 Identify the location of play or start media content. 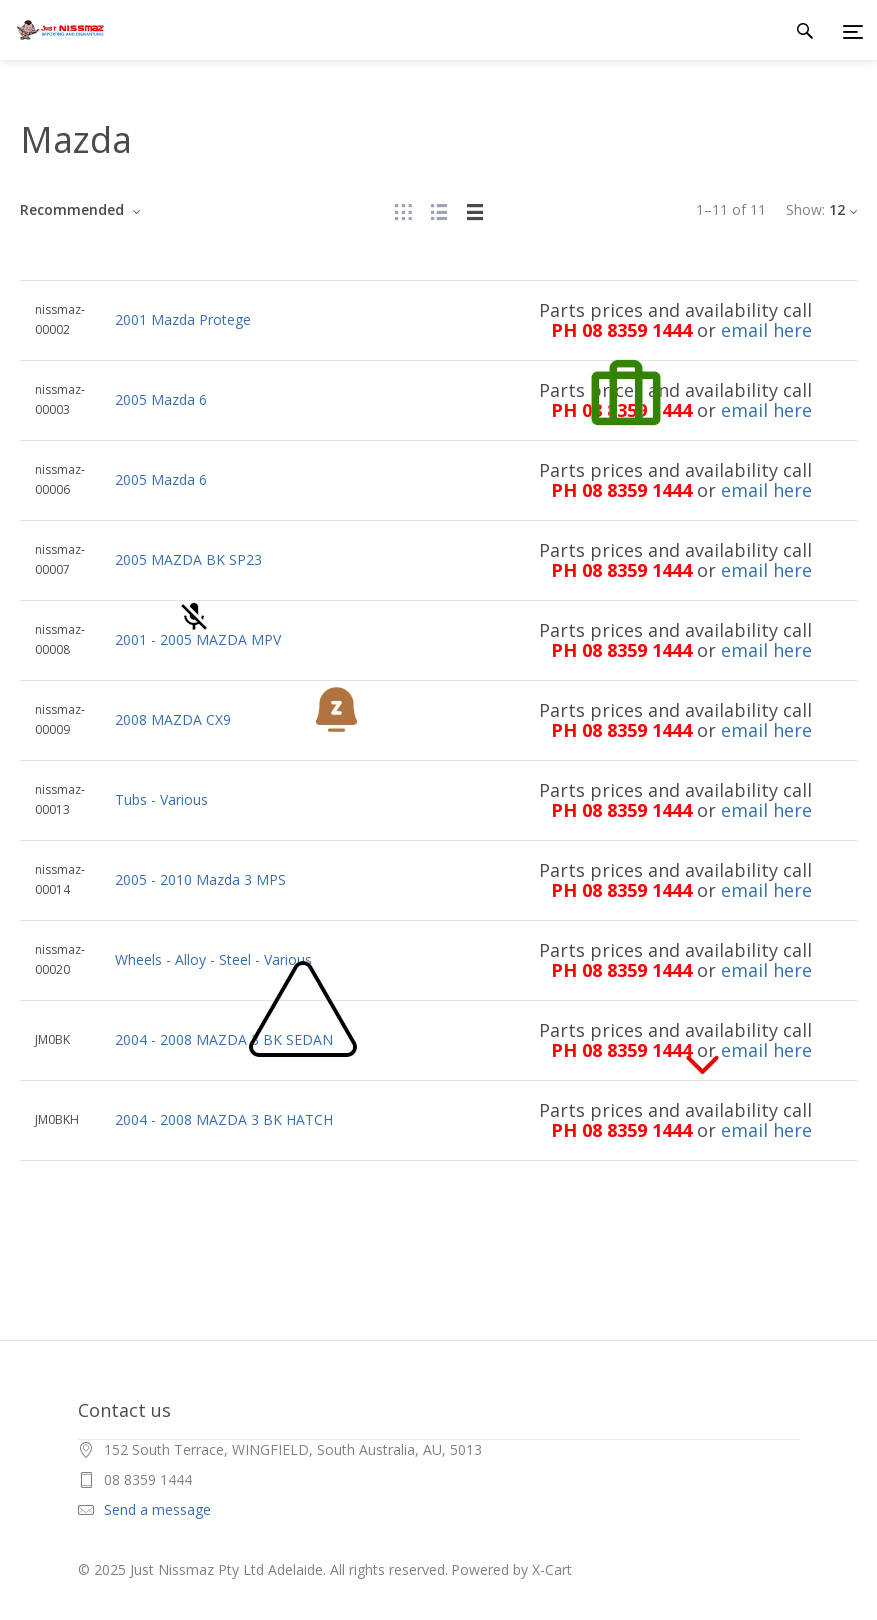
(303, 1011).